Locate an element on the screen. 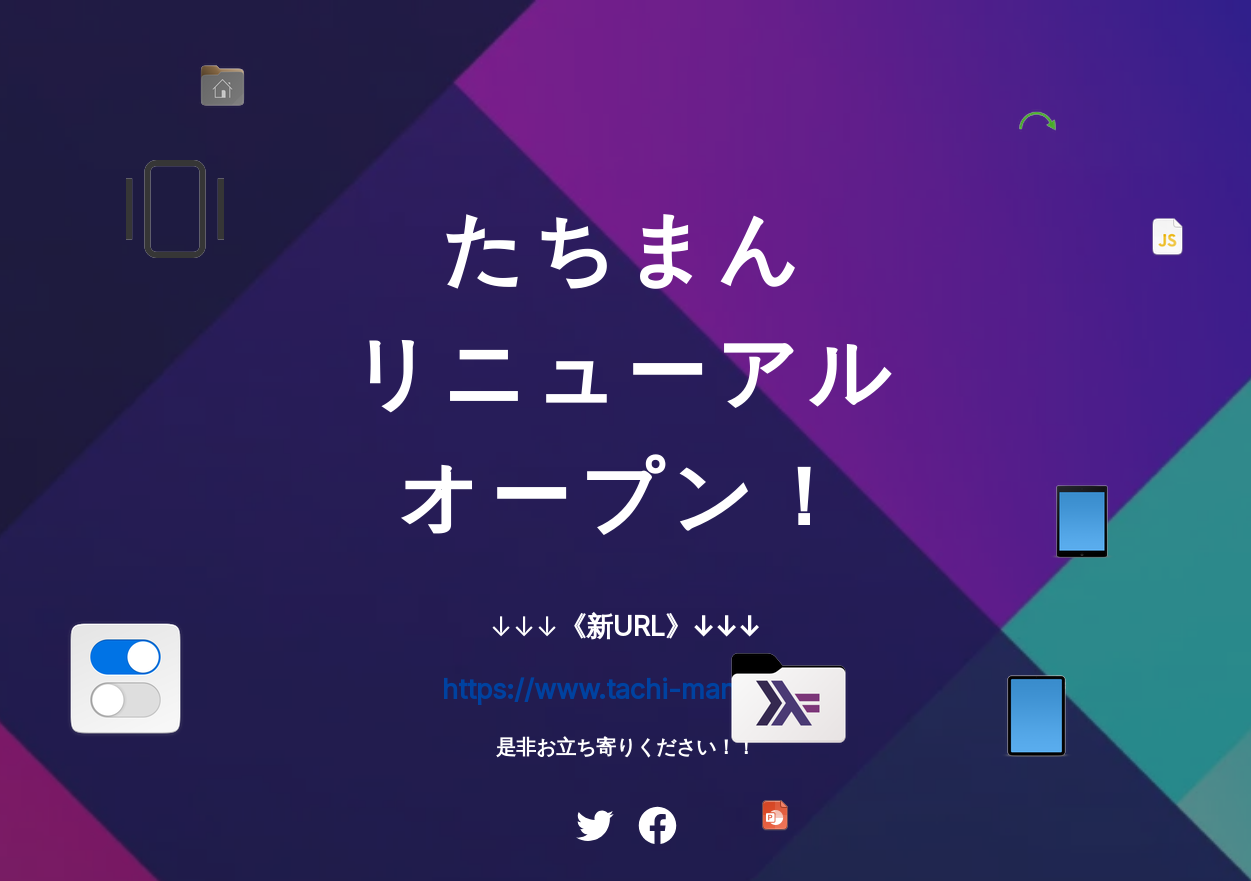  a PowerPoint slideshow file is located at coordinates (775, 815).